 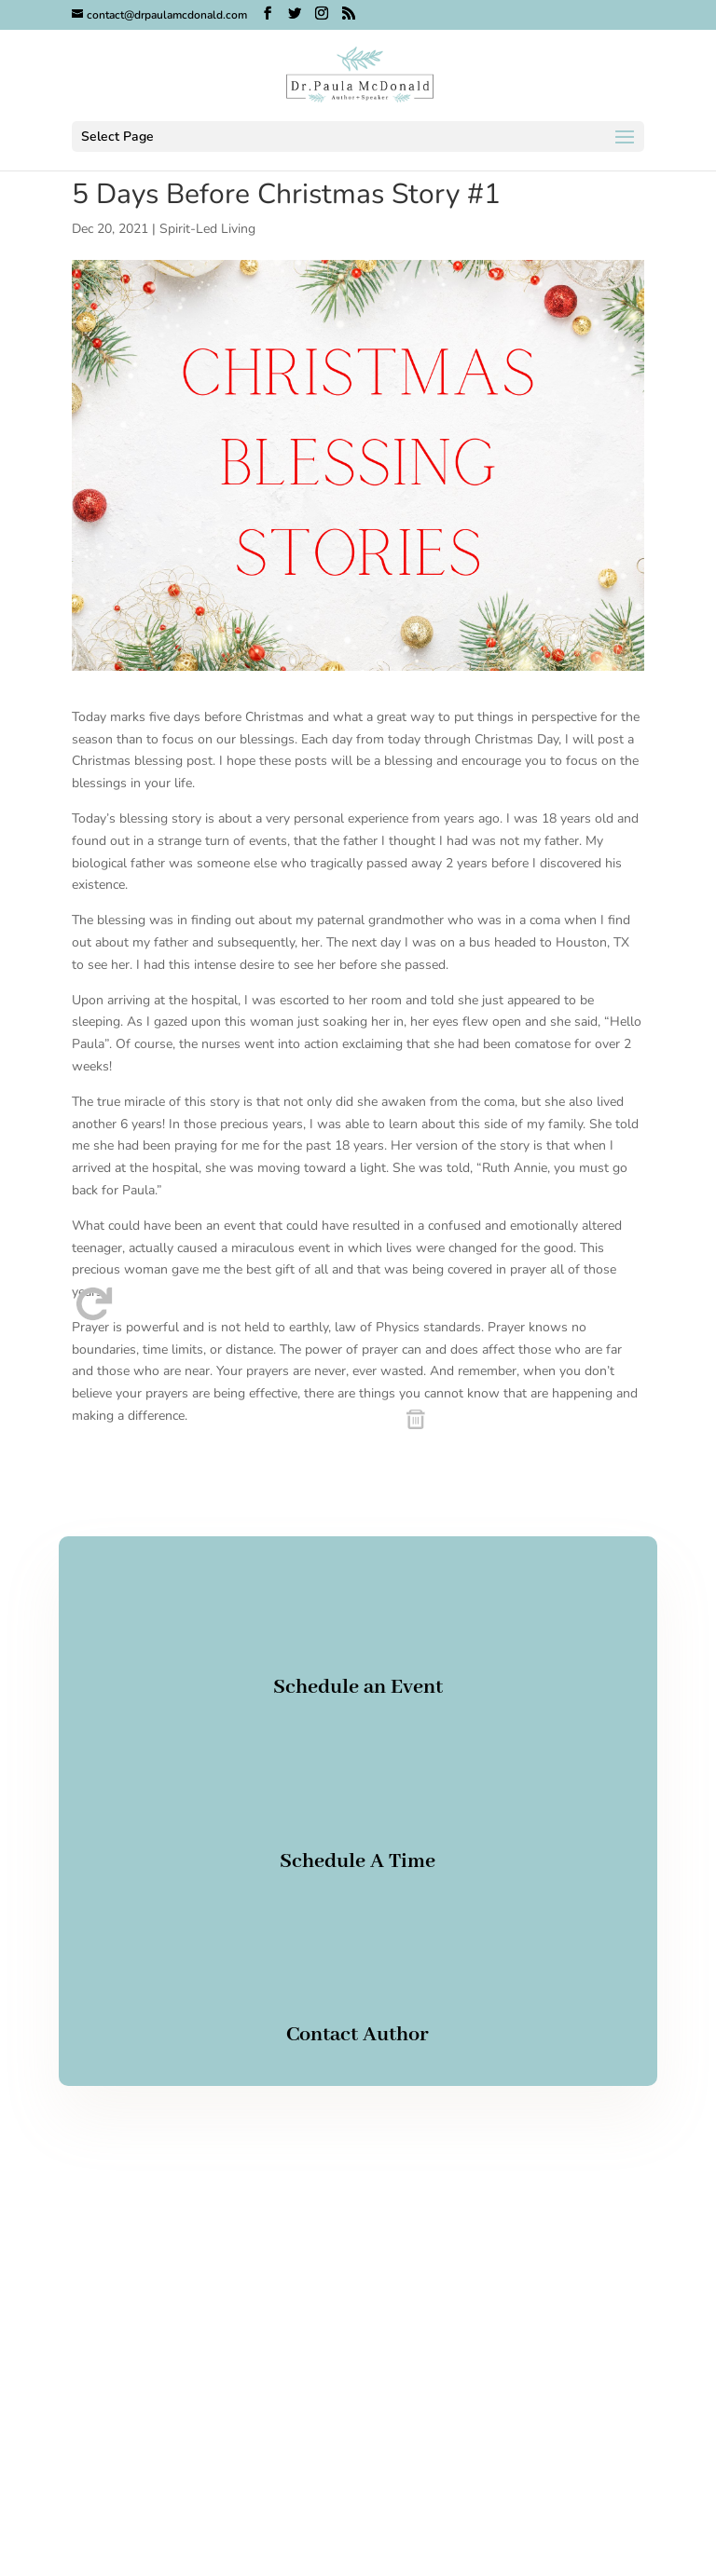 I want to click on delete selected item, so click(x=416, y=1419).